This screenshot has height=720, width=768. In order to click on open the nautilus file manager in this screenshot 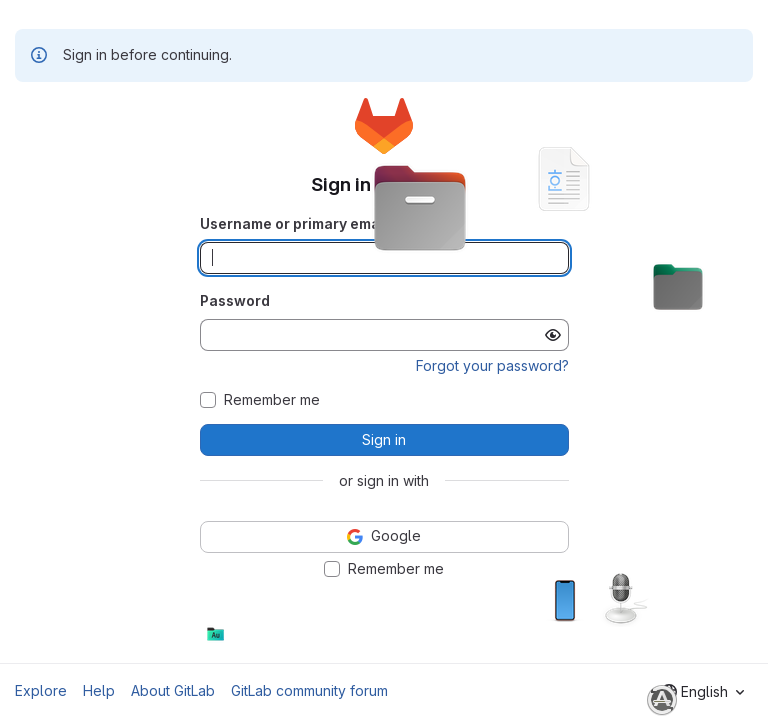, I will do `click(420, 208)`.